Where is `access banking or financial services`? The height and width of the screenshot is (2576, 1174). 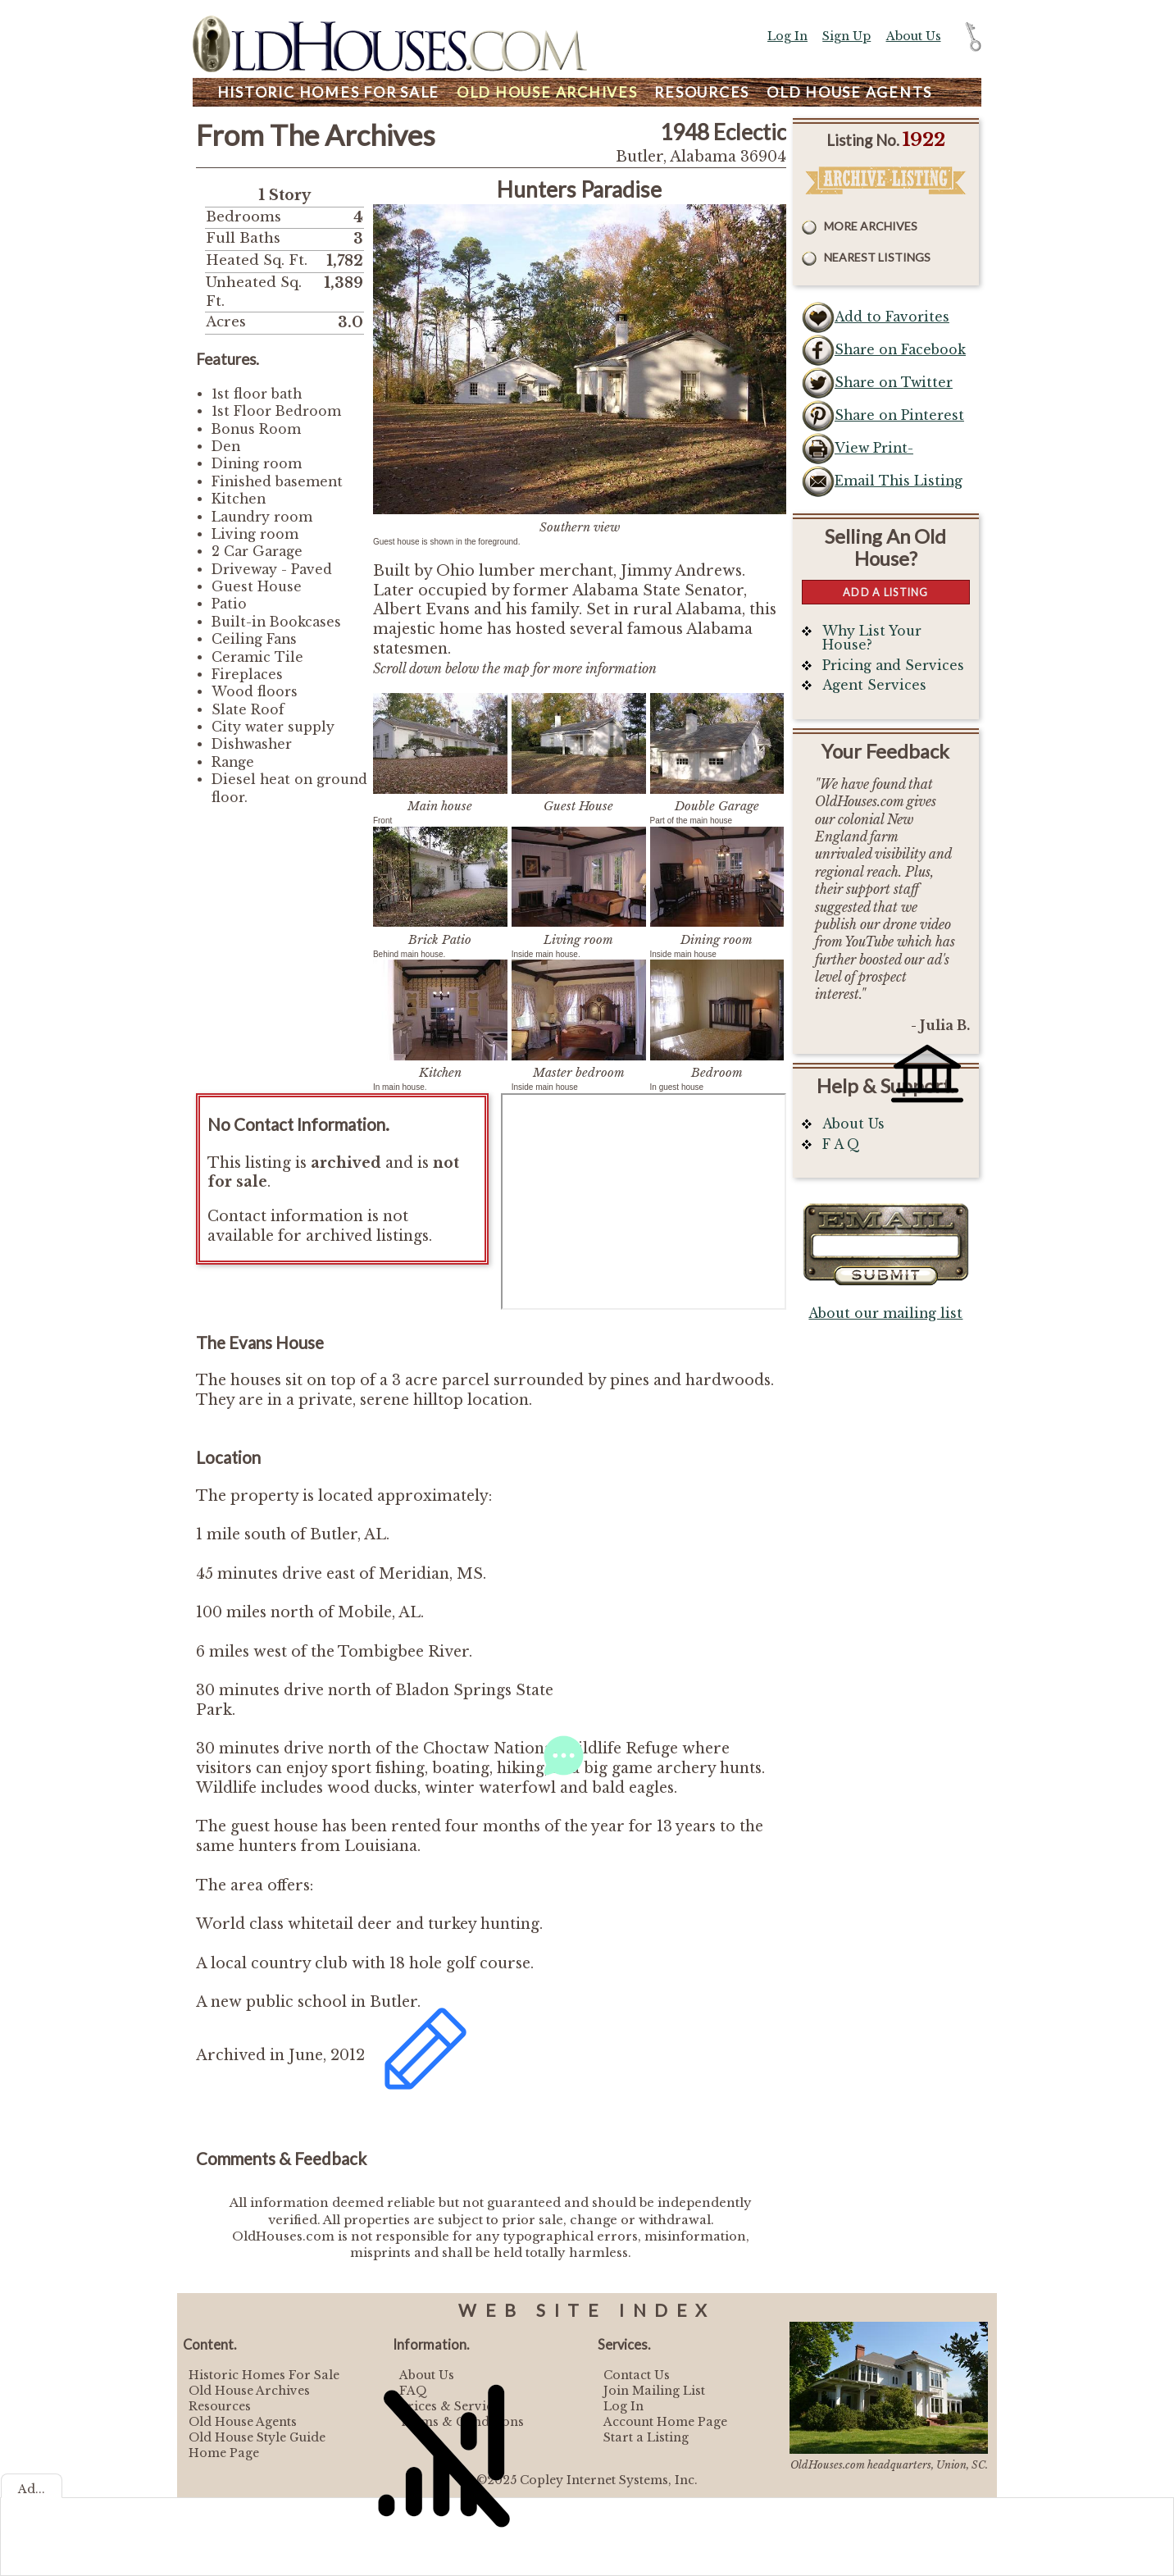
access banking or financial services is located at coordinates (927, 1076).